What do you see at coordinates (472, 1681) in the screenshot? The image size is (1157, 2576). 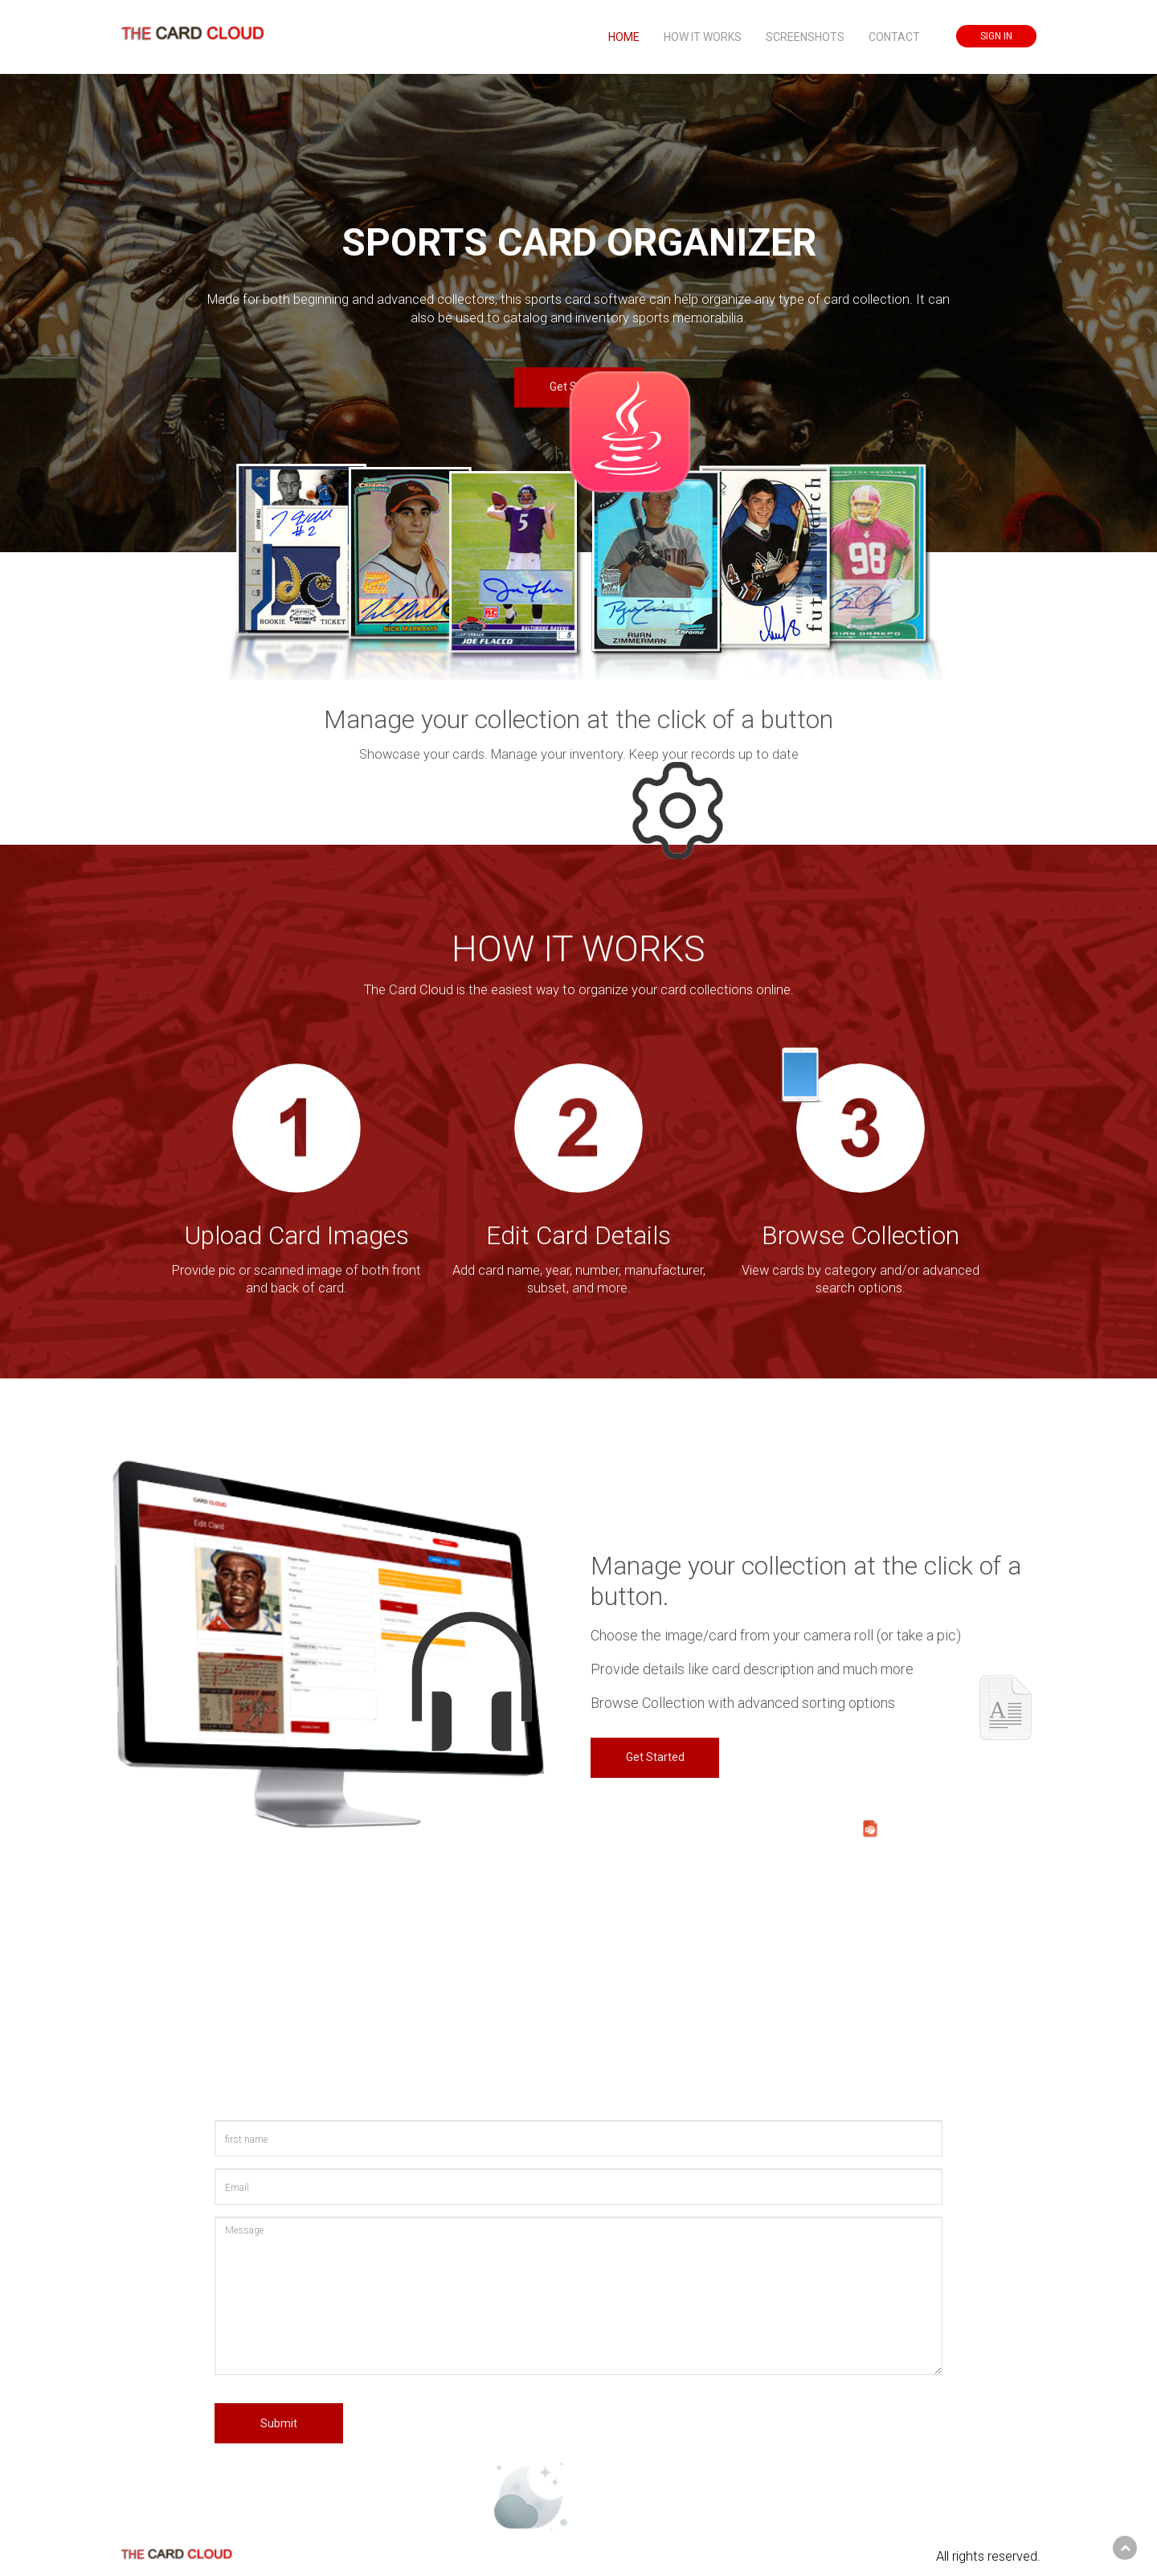 I see `open the audio player app` at bounding box center [472, 1681].